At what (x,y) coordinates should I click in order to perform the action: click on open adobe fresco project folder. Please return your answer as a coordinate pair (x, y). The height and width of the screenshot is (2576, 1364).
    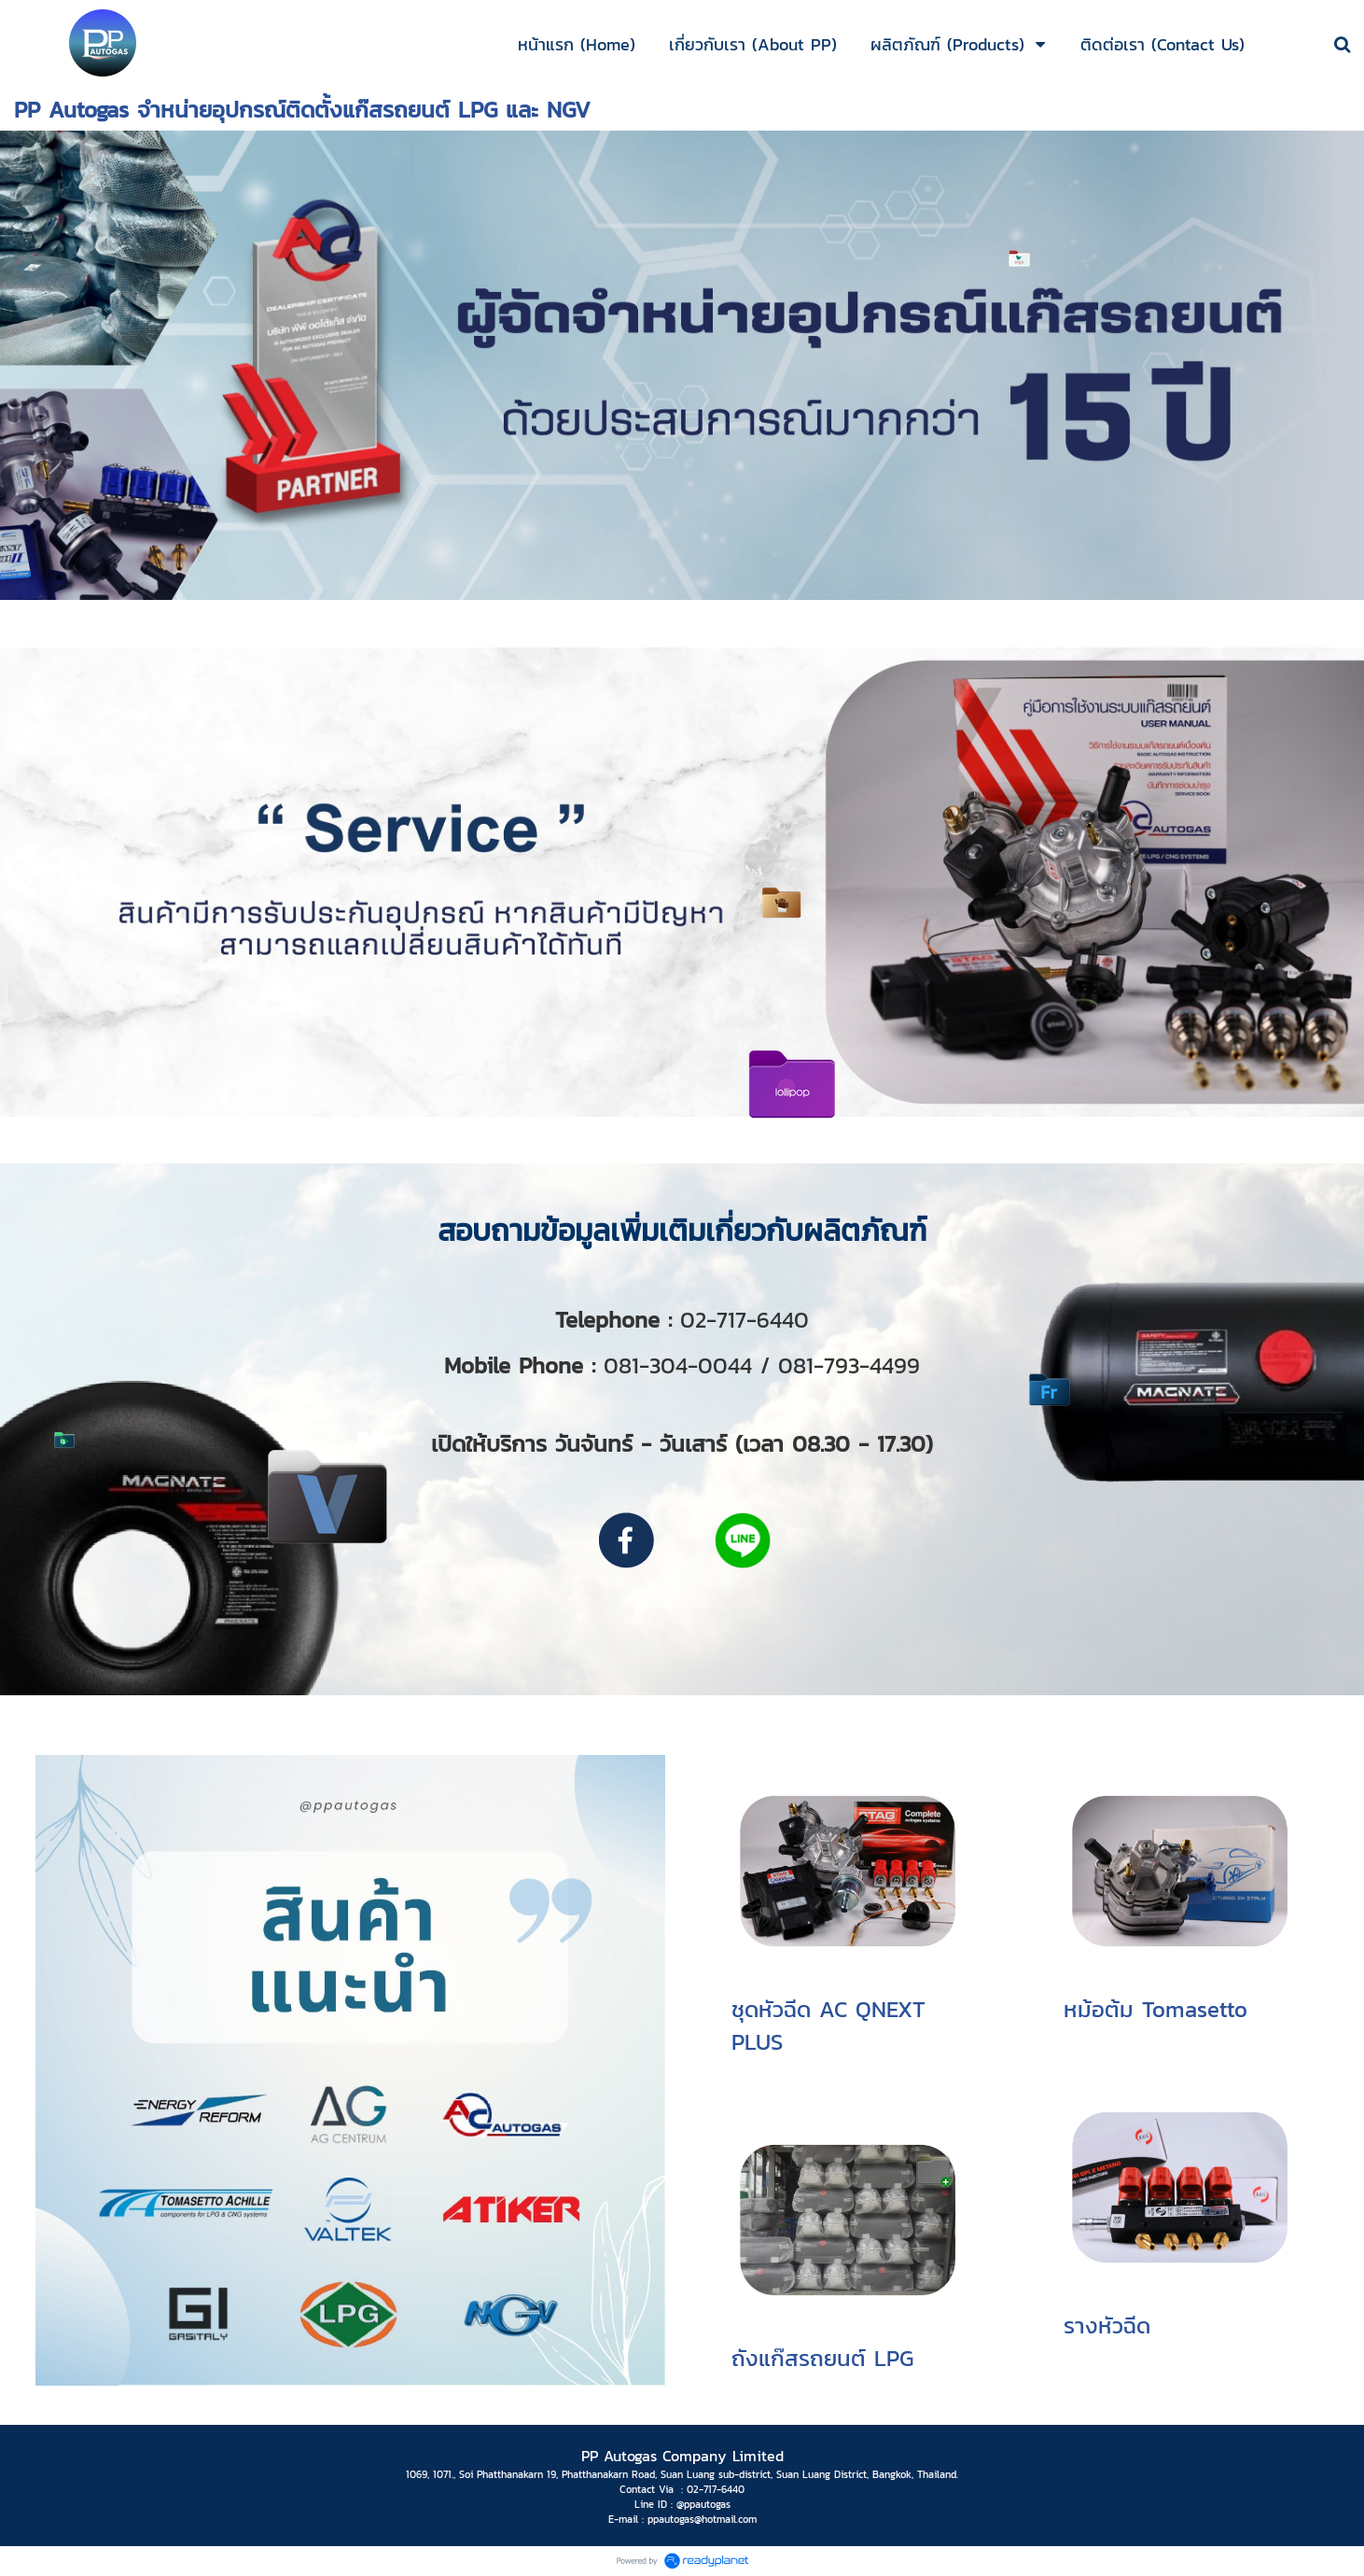
    Looking at the image, I should click on (1049, 1390).